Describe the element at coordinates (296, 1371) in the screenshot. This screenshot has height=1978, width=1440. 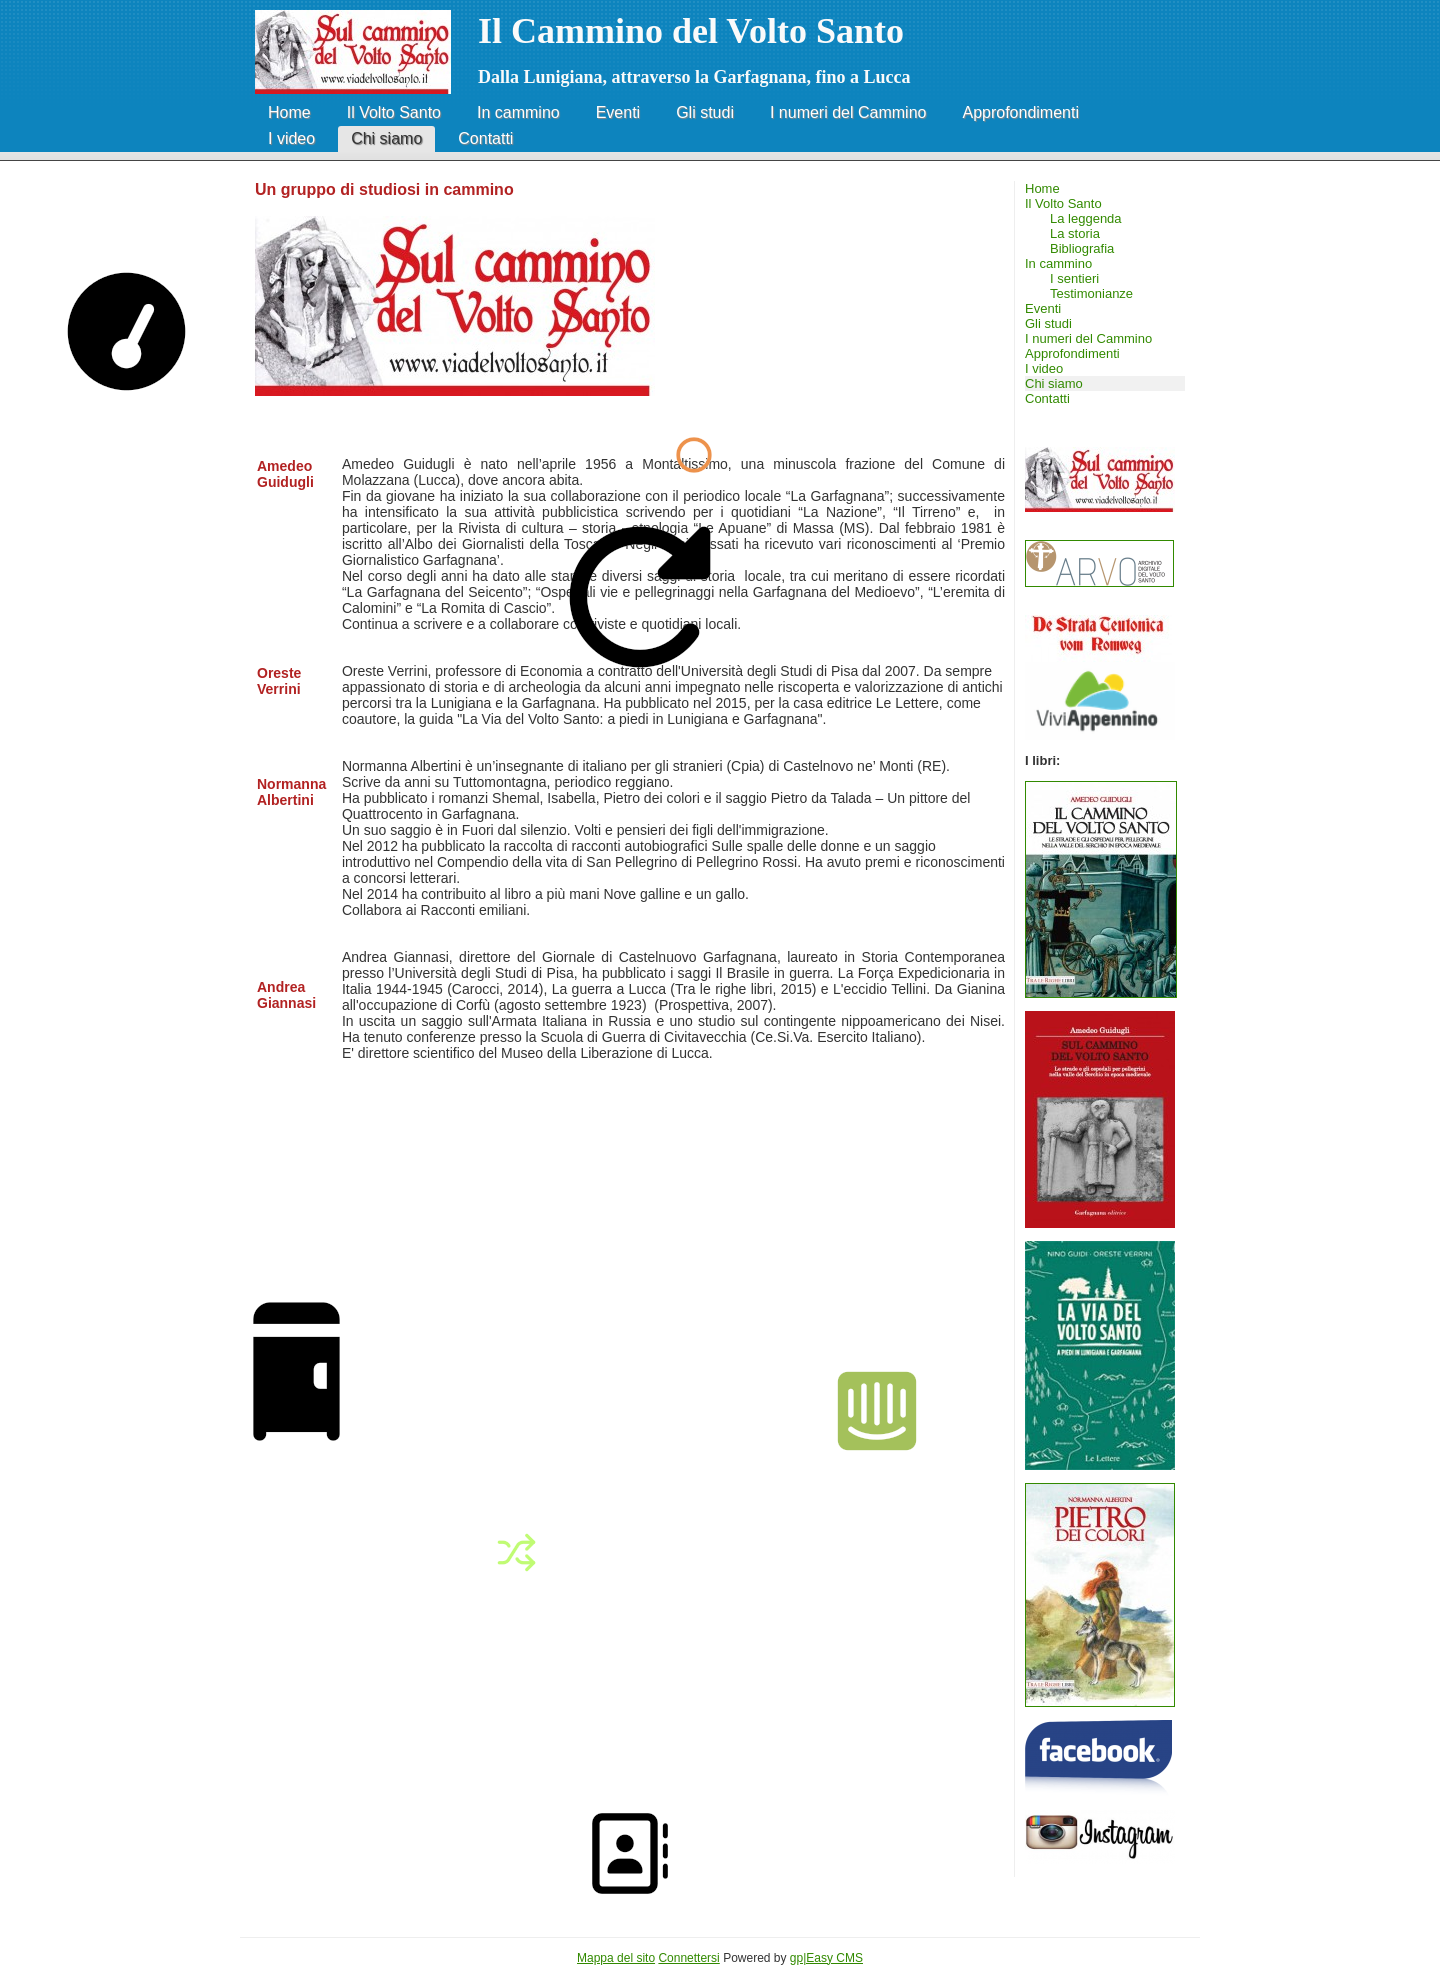
I see `locate nearby portable restrooms` at that location.